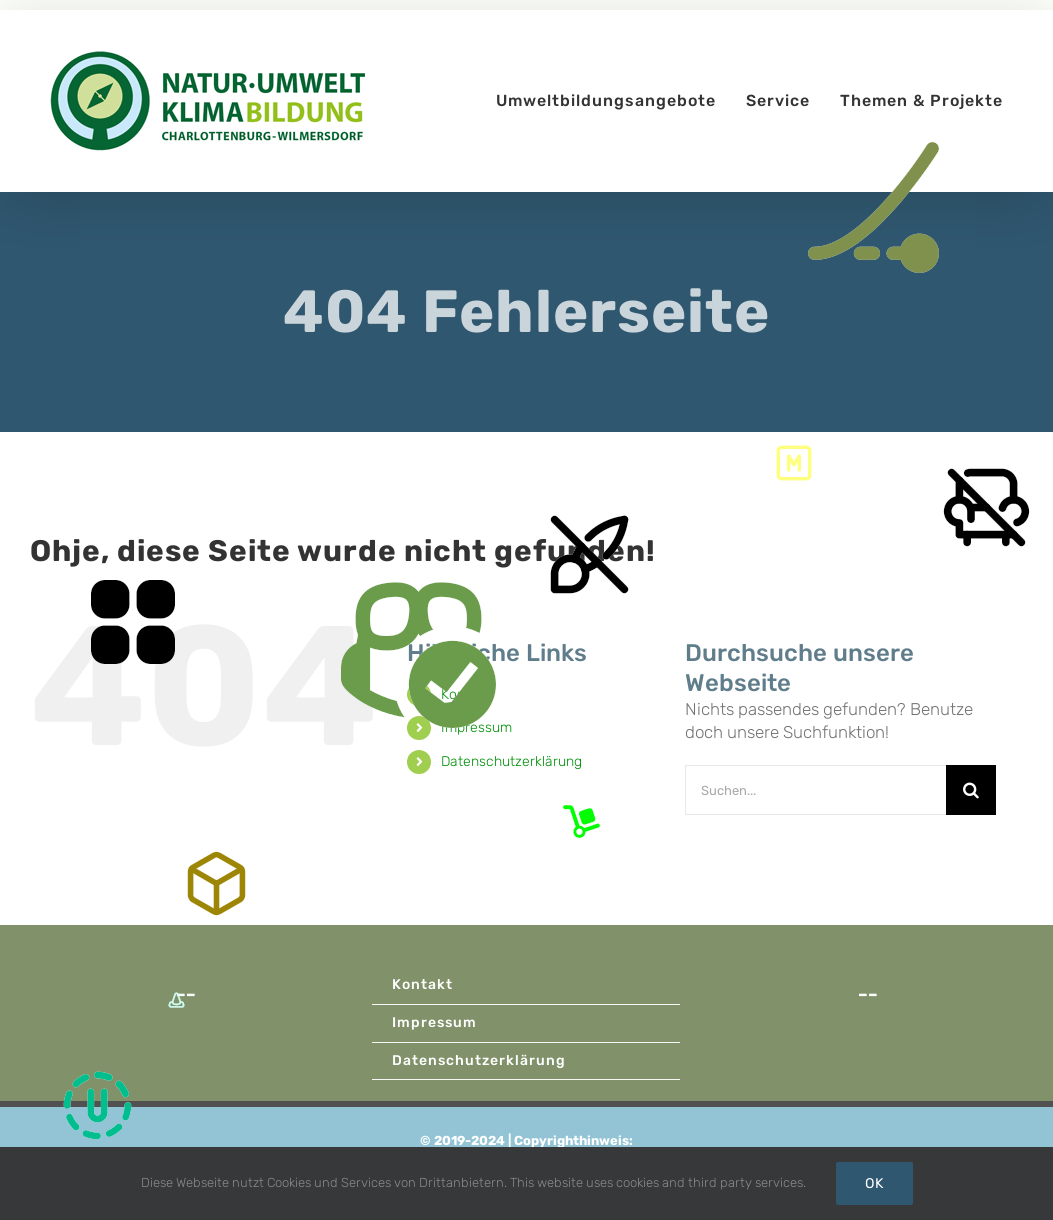 The height and width of the screenshot is (1220, 1053). I want to click on adjust ease-in animation curve, so click(873, 207).